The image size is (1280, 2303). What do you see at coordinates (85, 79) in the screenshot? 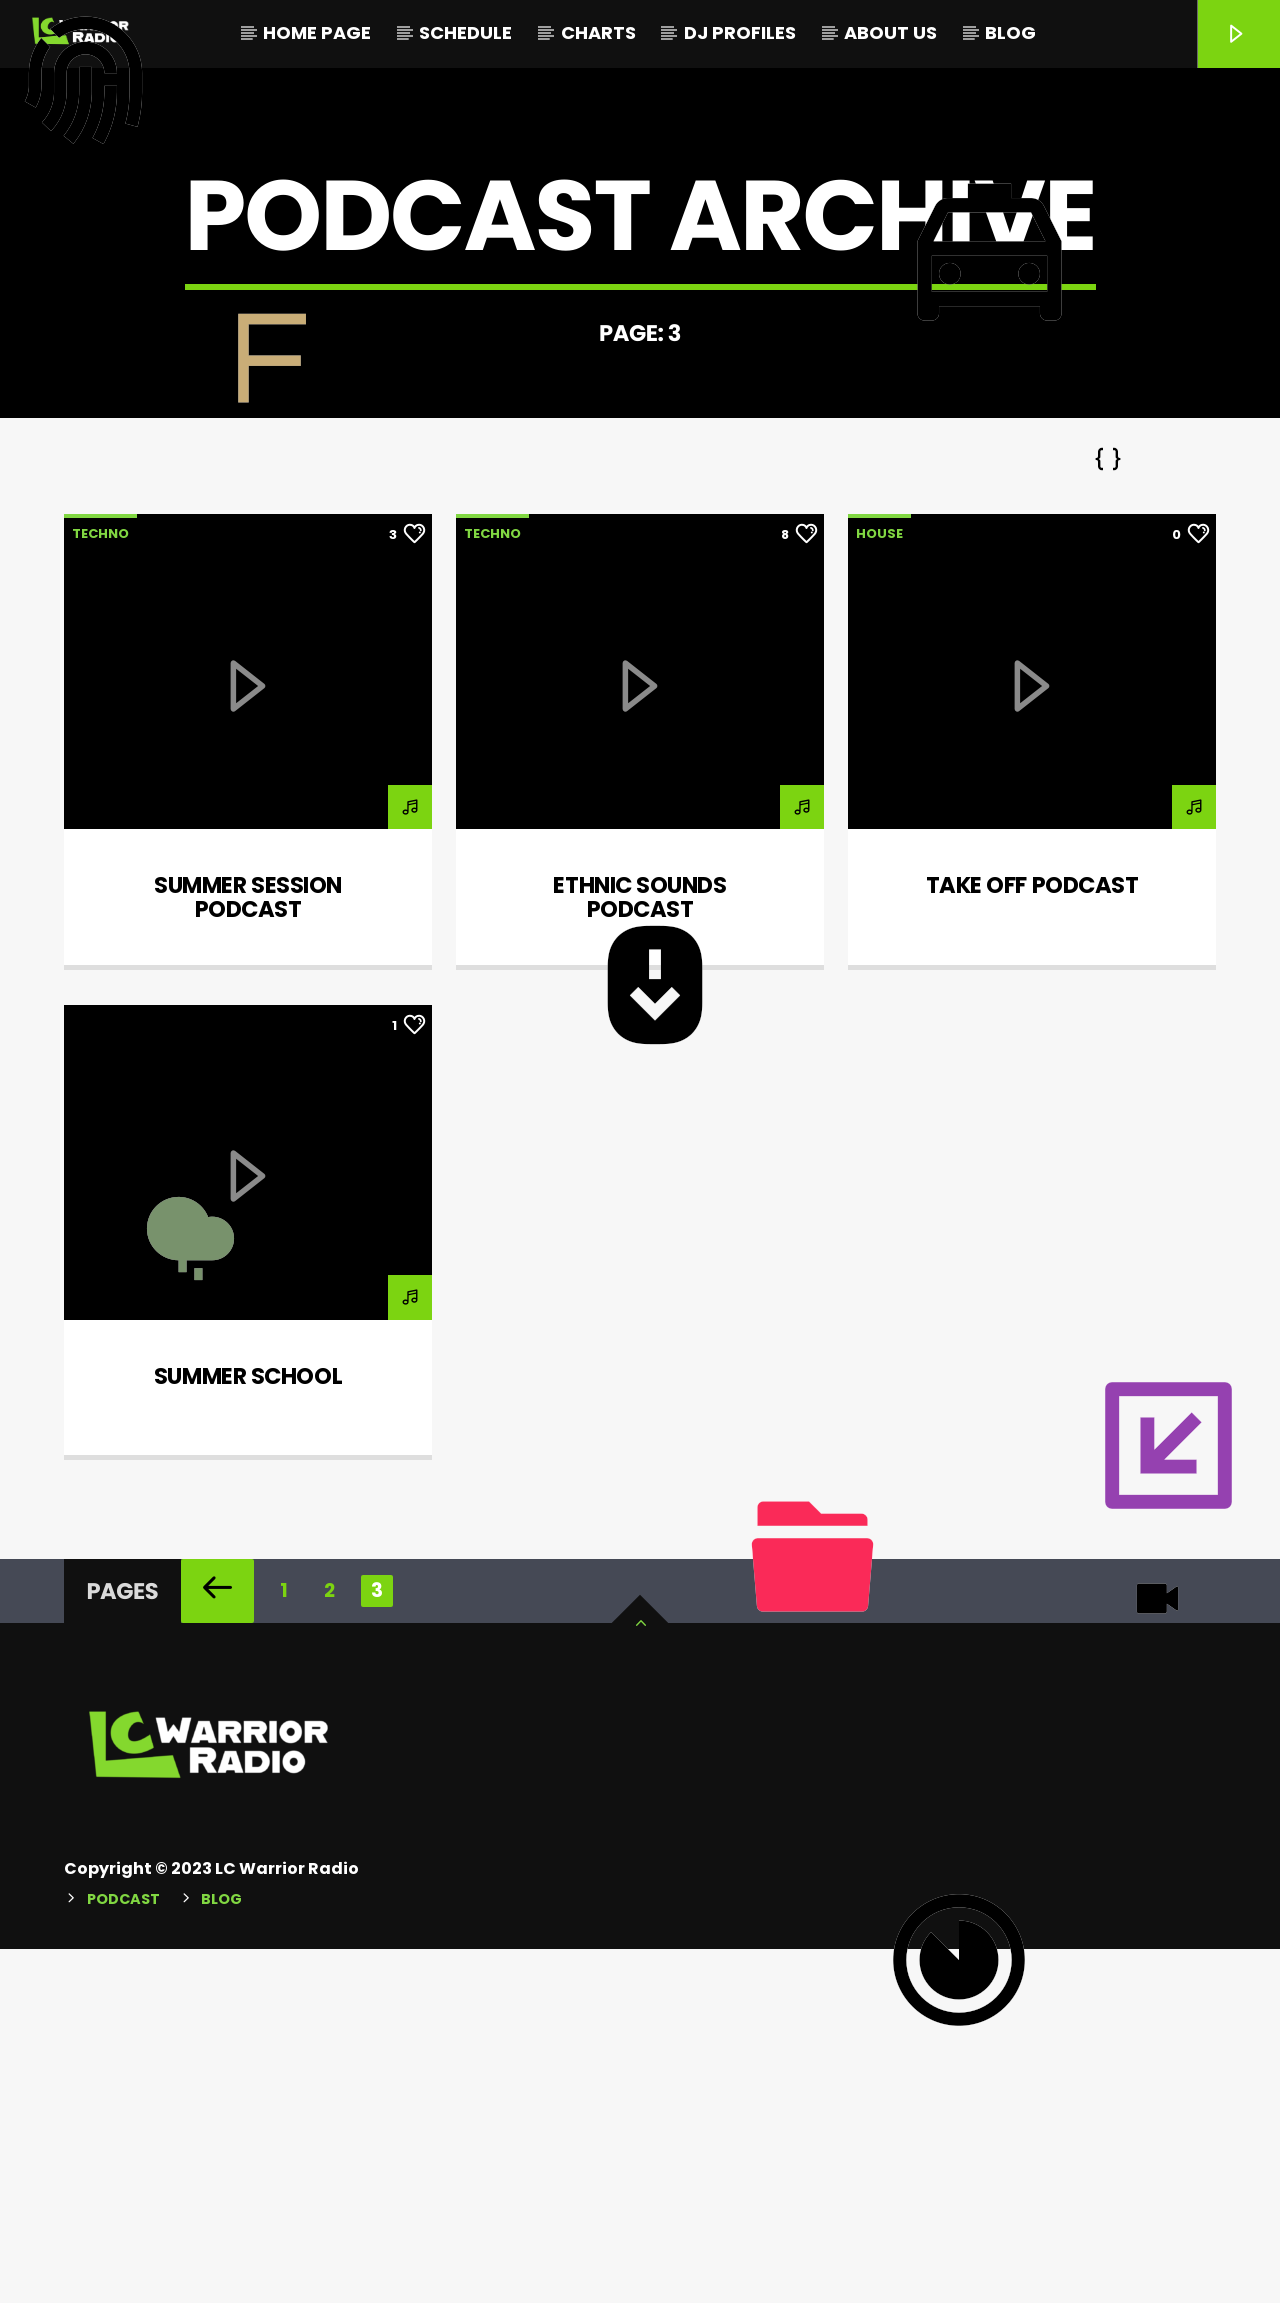
I see `authenticate using fingerprint recognition` at bounding box center [85, 79].